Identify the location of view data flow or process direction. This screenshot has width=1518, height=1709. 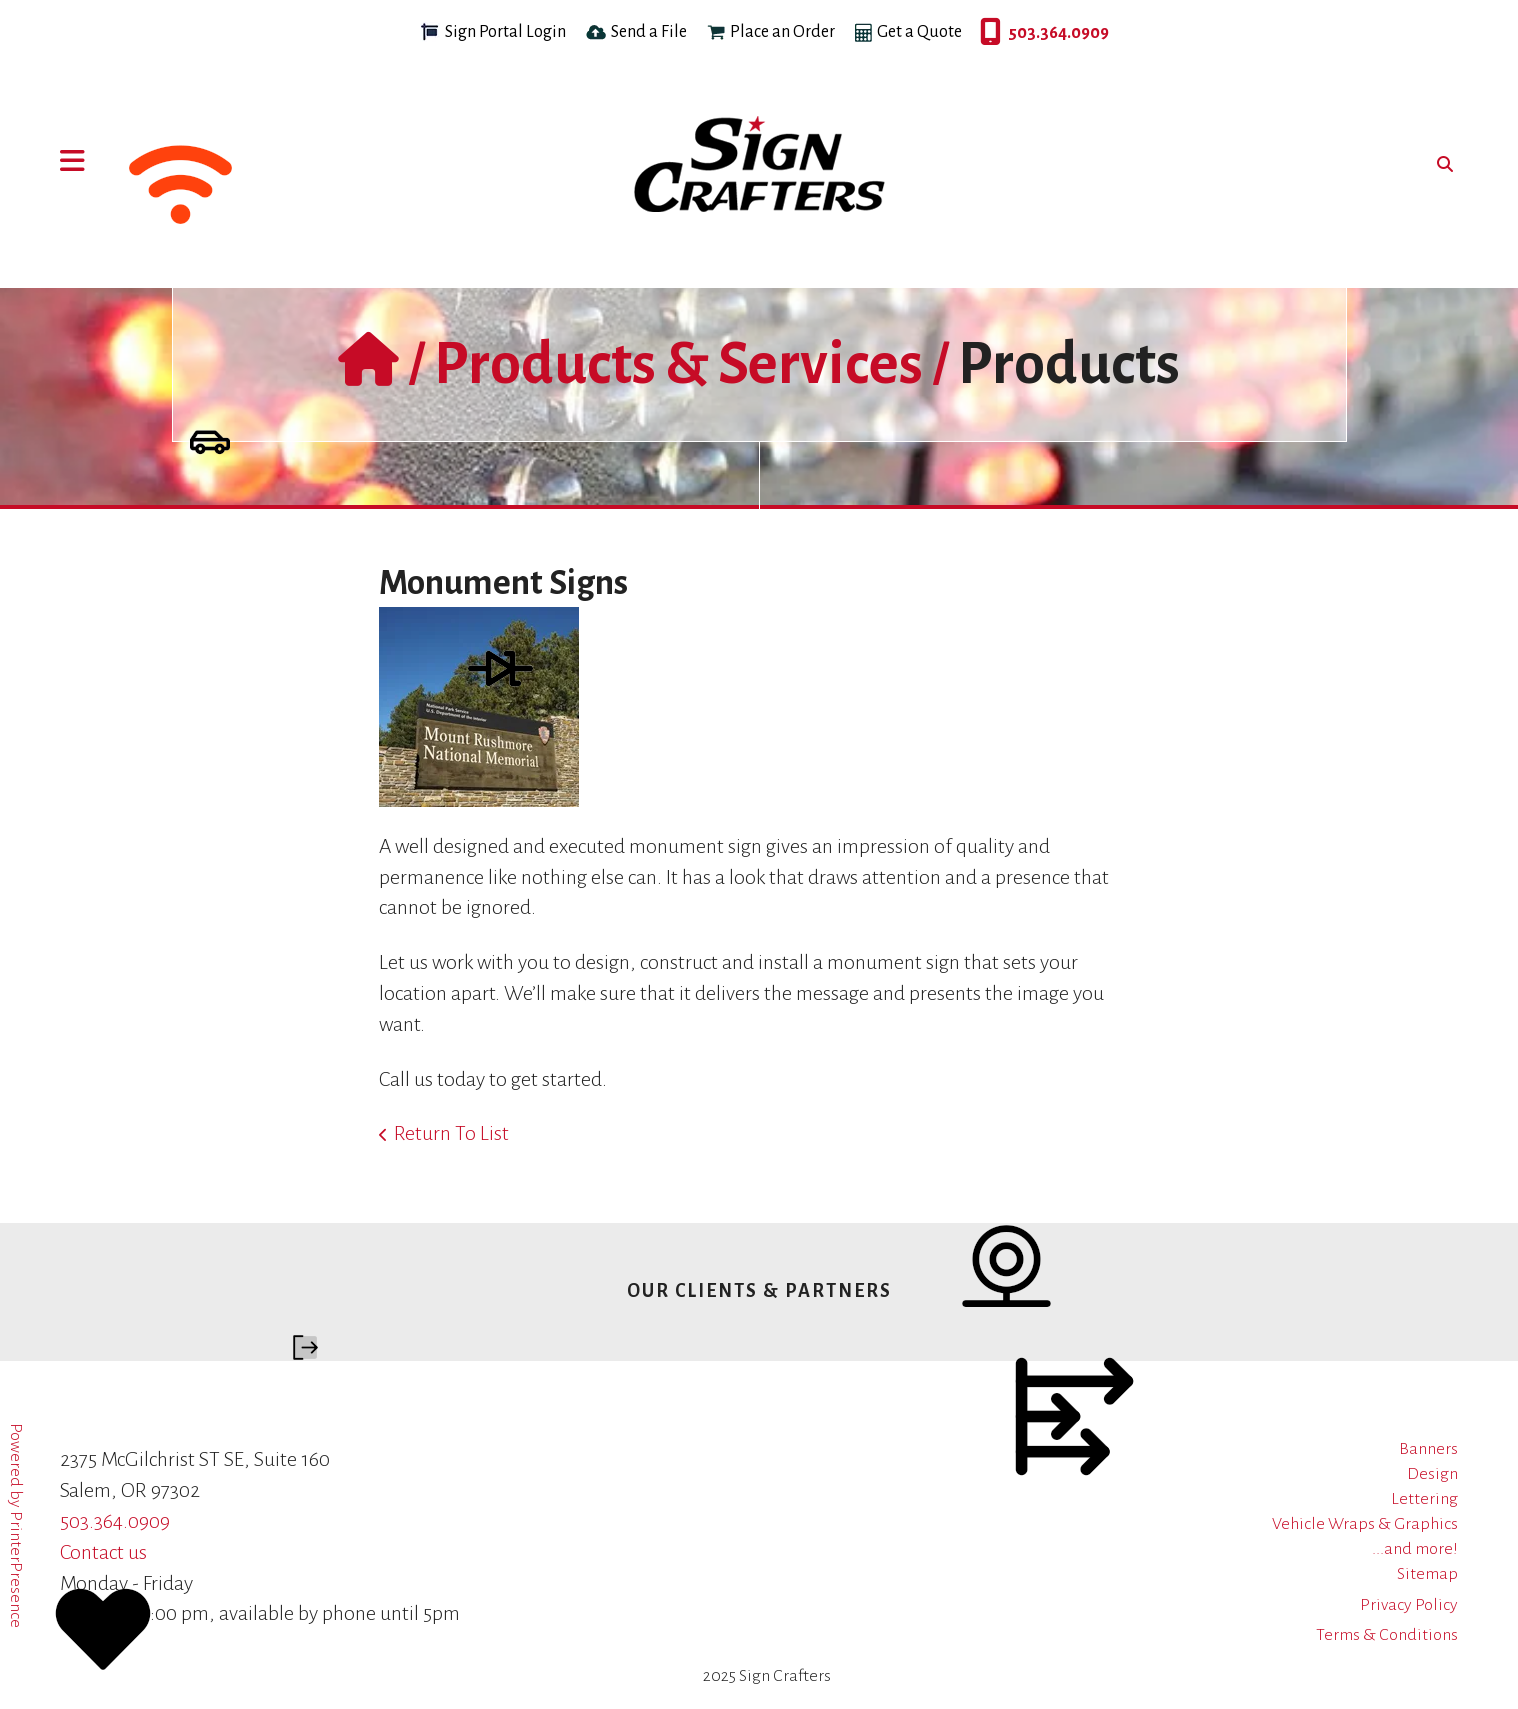
(1074, 1416).